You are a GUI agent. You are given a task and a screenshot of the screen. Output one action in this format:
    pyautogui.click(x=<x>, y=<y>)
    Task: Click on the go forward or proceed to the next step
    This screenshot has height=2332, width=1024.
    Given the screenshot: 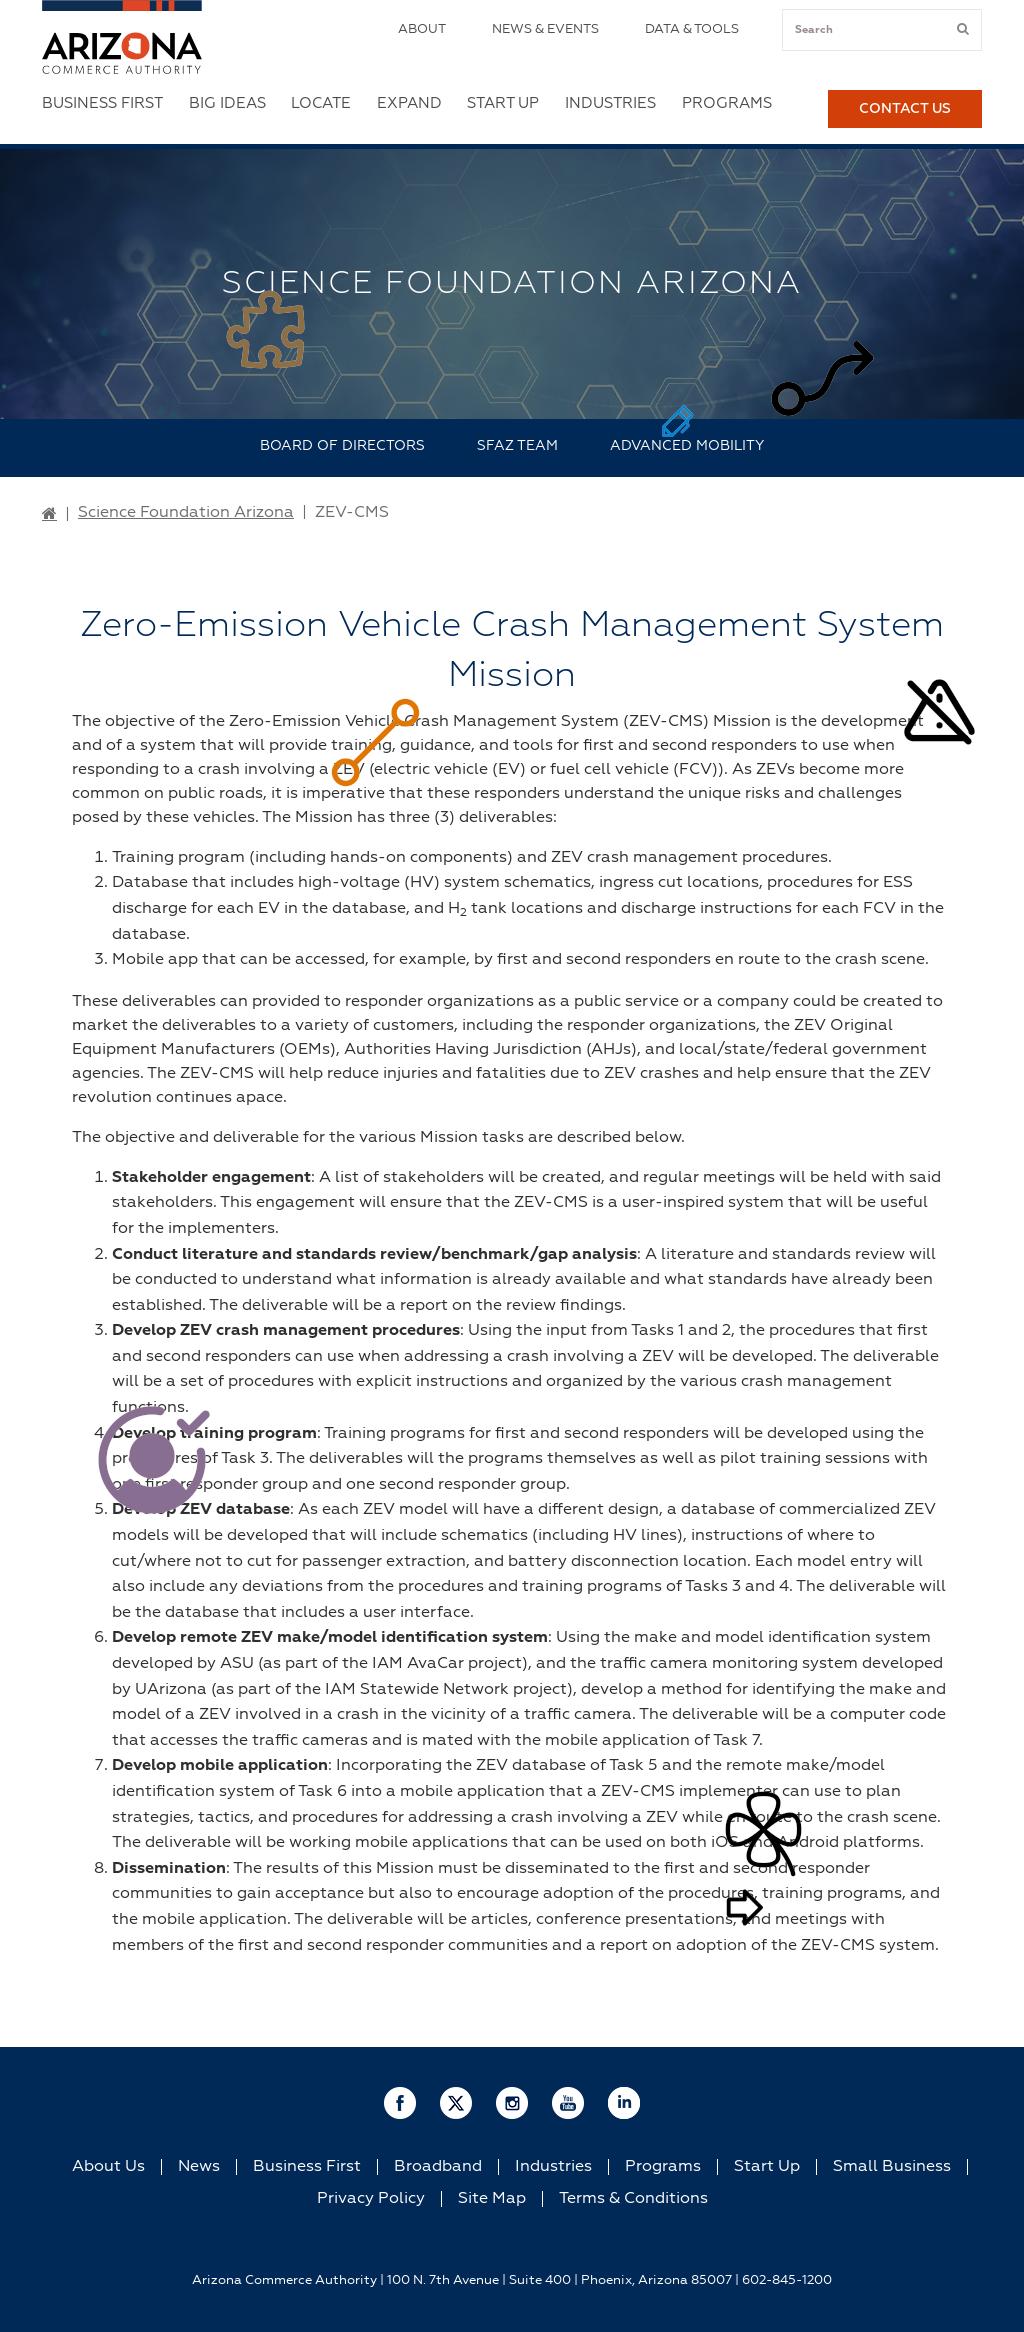 What is the action you would take?
    pyautogui.click(x=743, y=1907)
    